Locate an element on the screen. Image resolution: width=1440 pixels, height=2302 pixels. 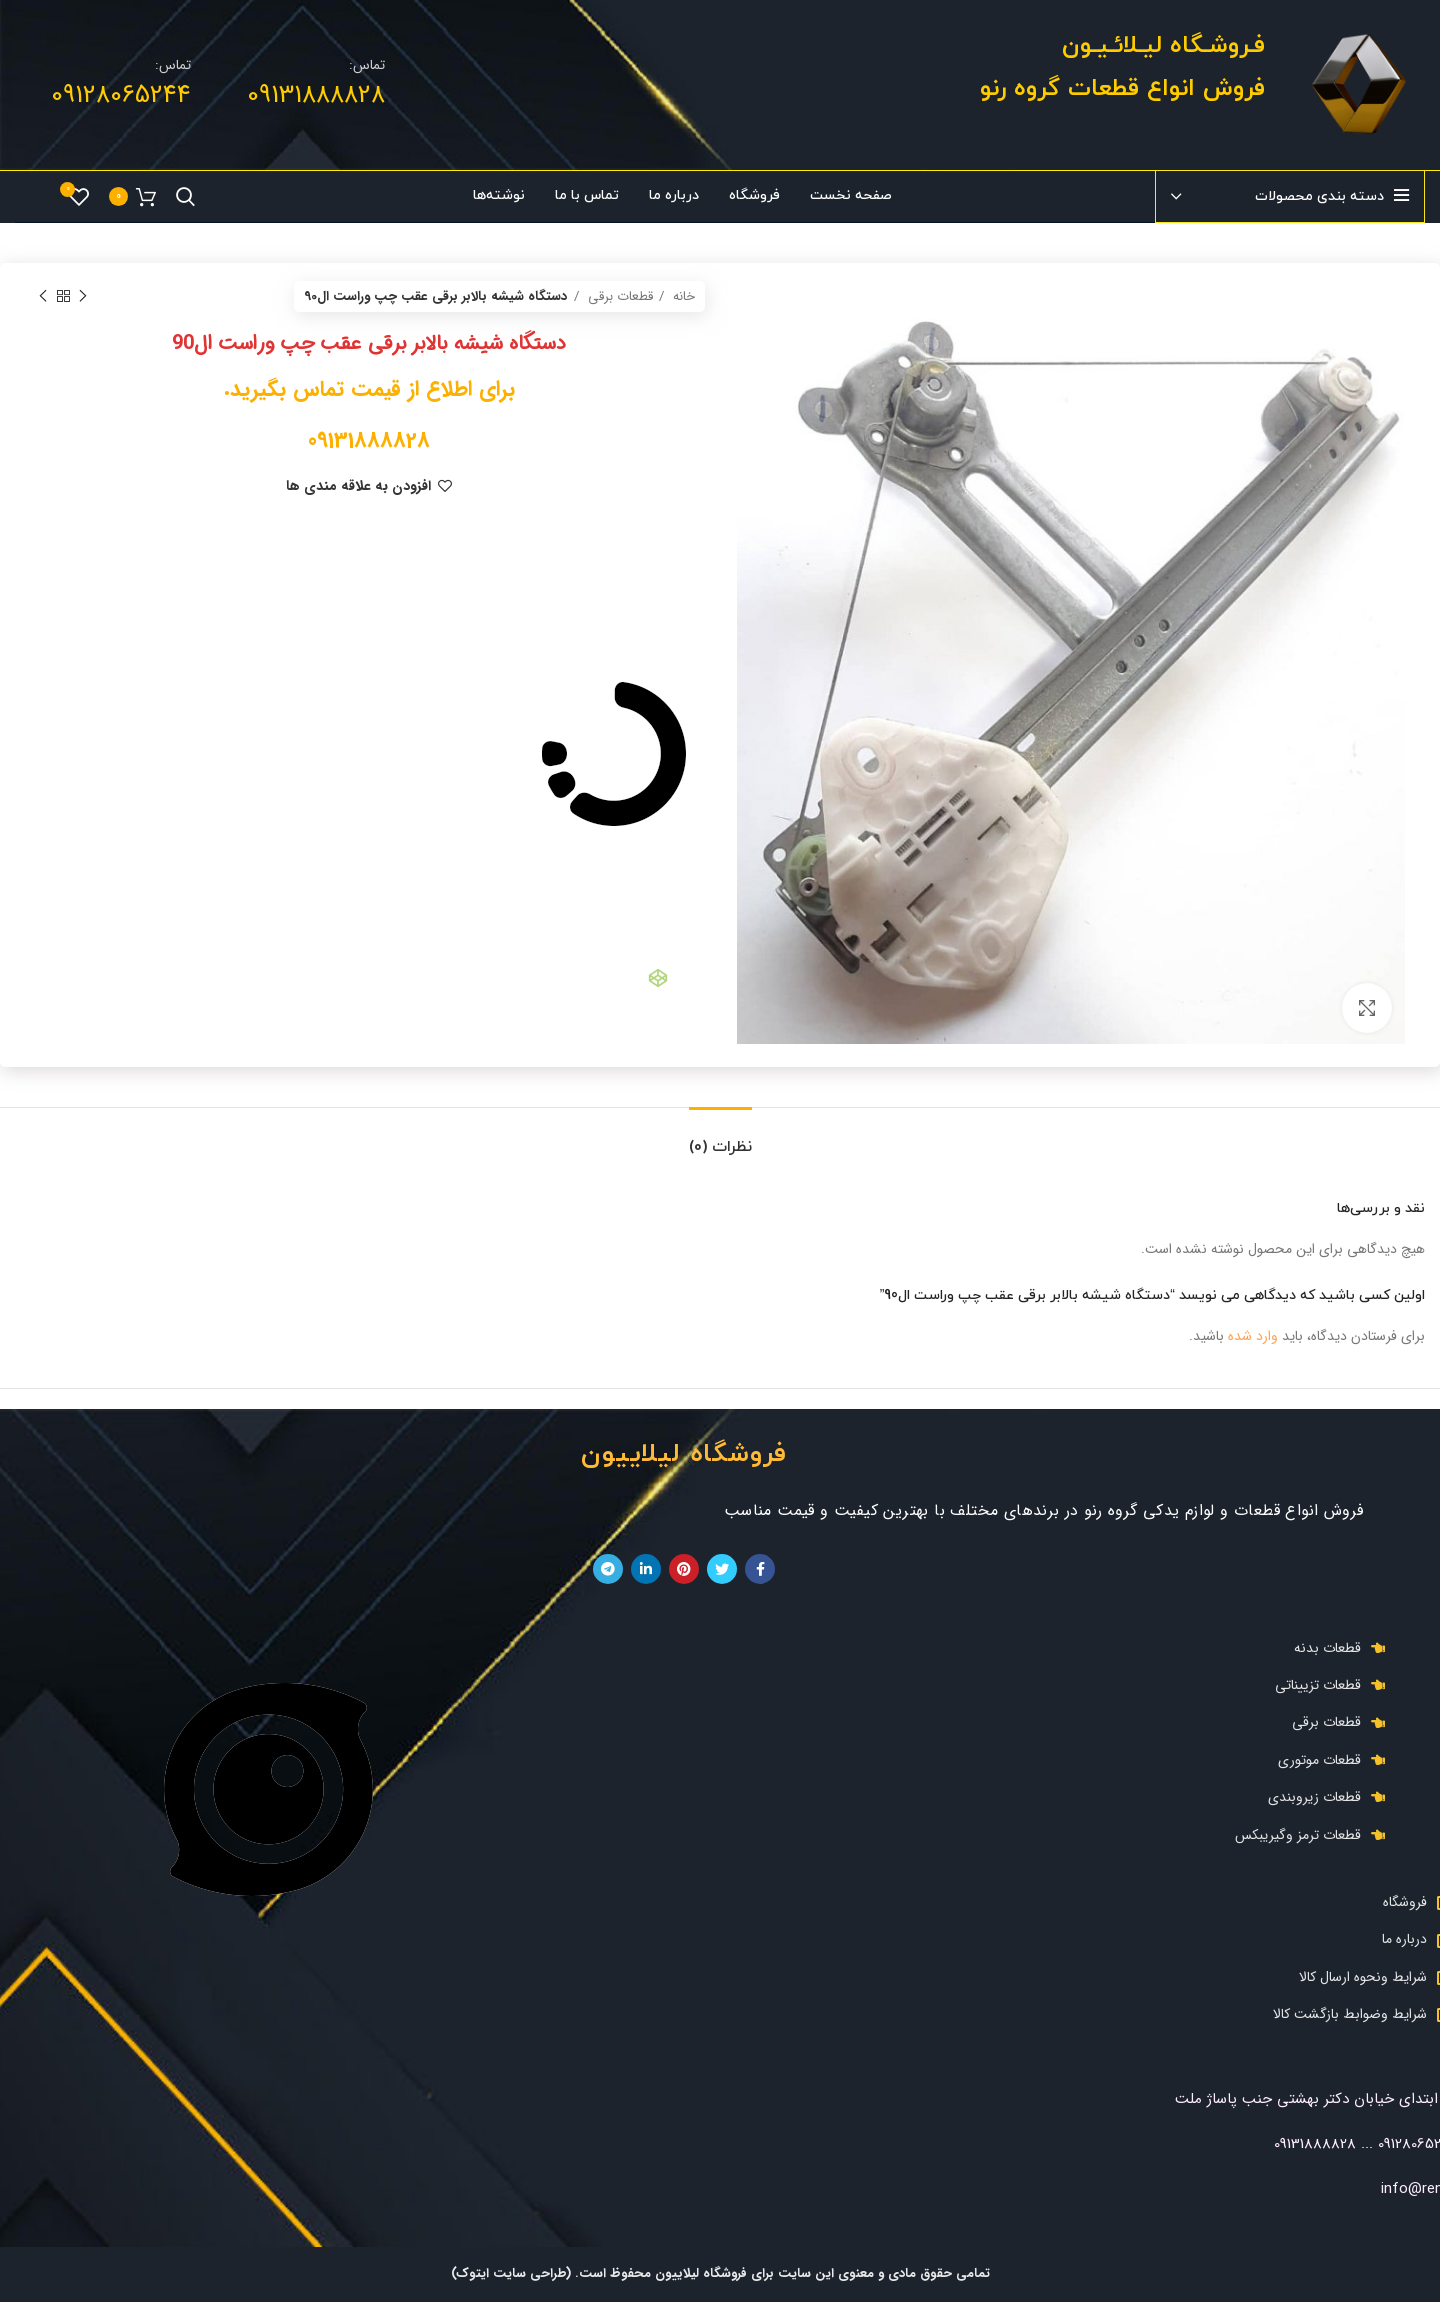
open CodePen profile or project is located at coordinates (658, 978).